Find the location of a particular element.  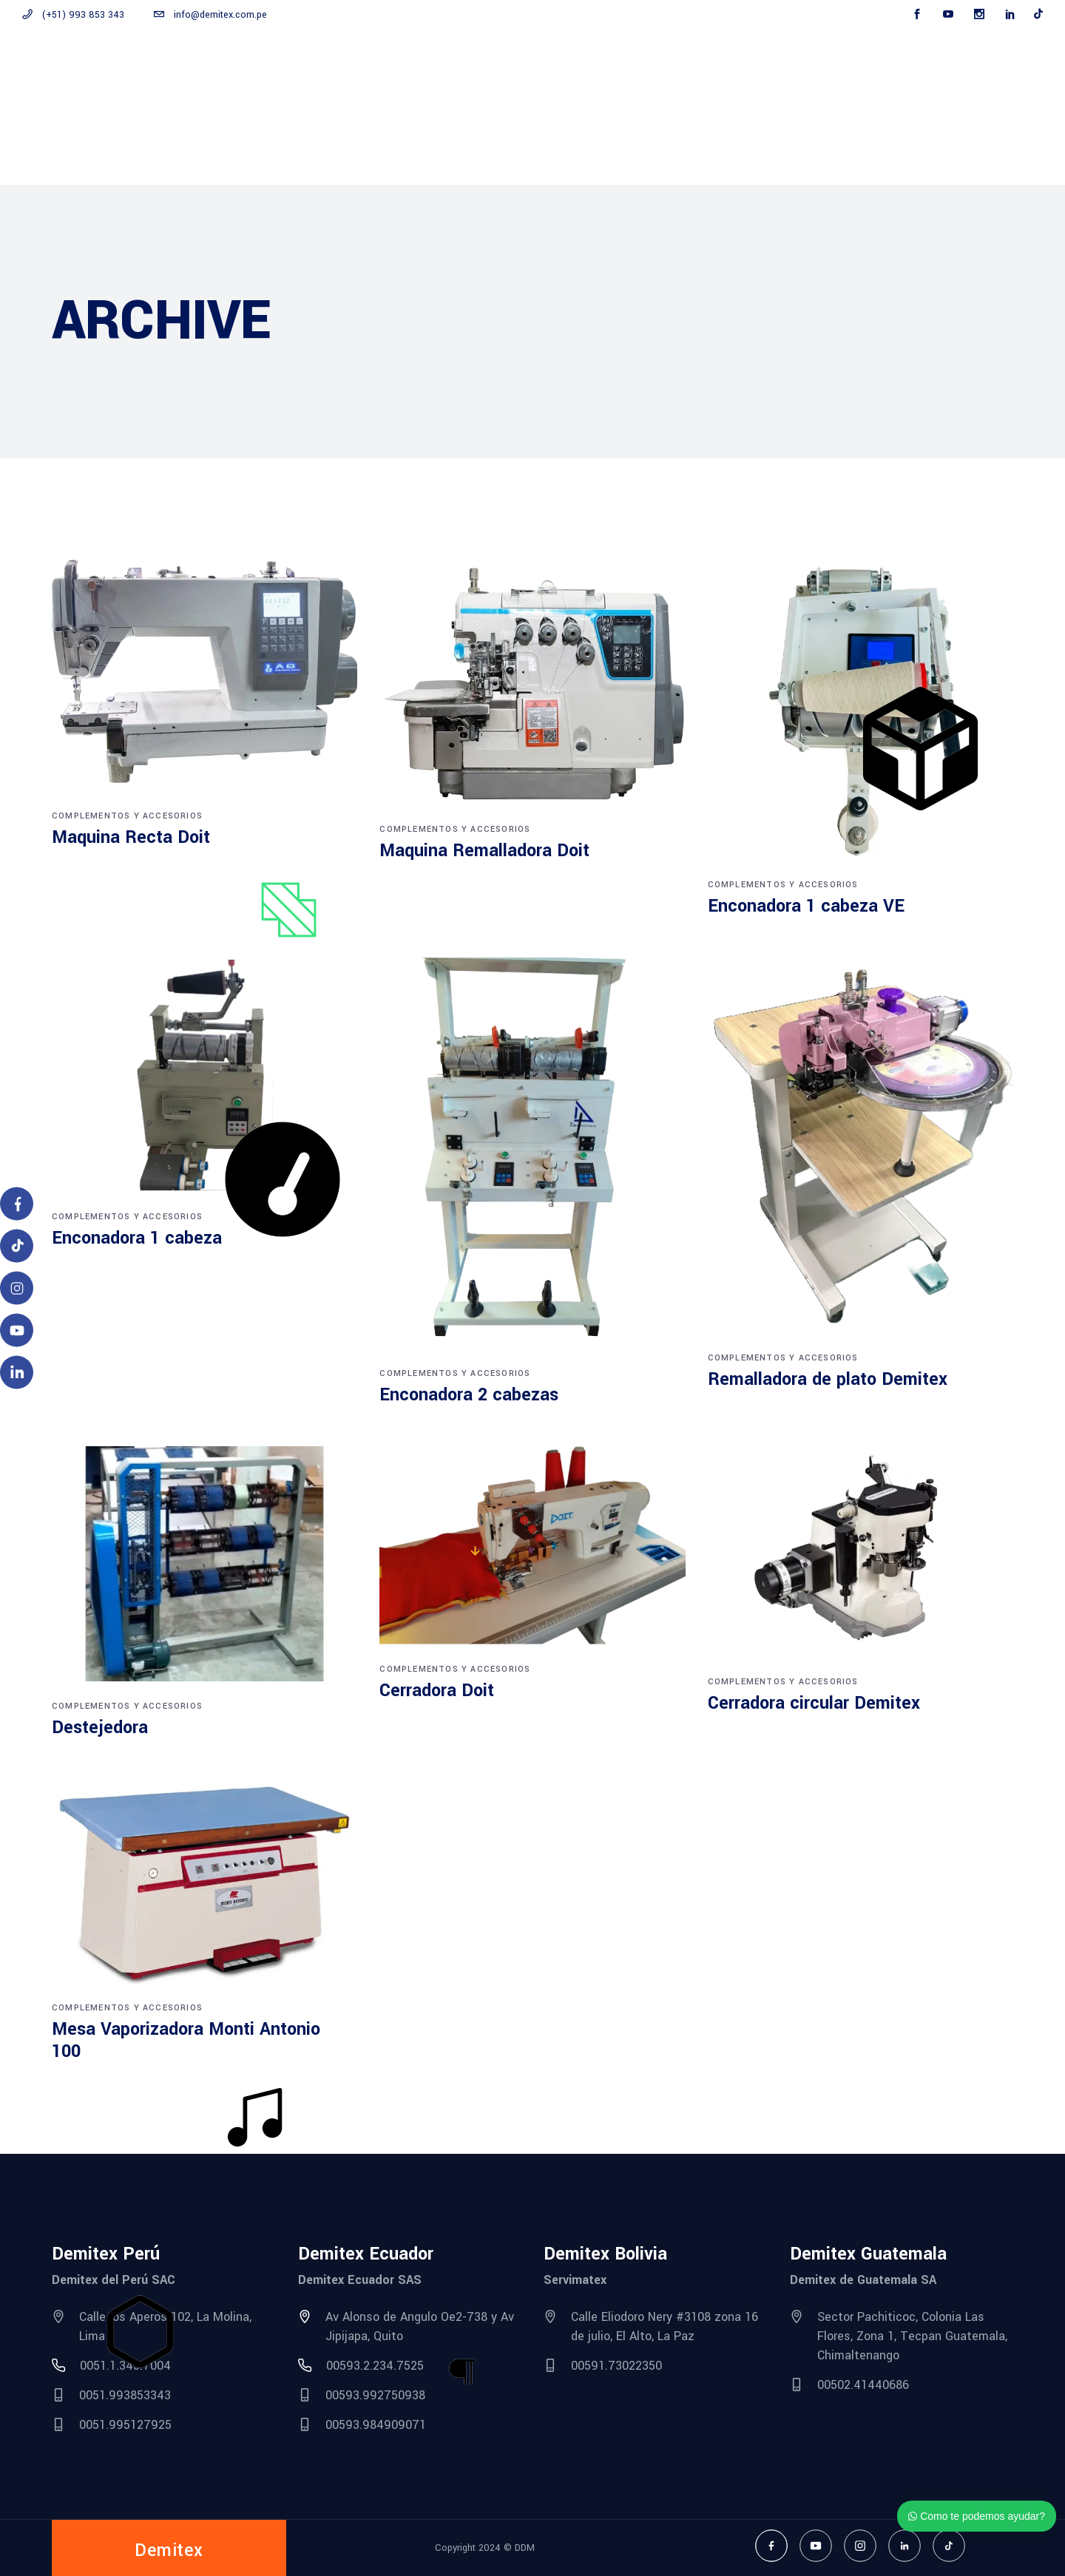

indicates high performance or speed level is located at coordinates (283, 1179).